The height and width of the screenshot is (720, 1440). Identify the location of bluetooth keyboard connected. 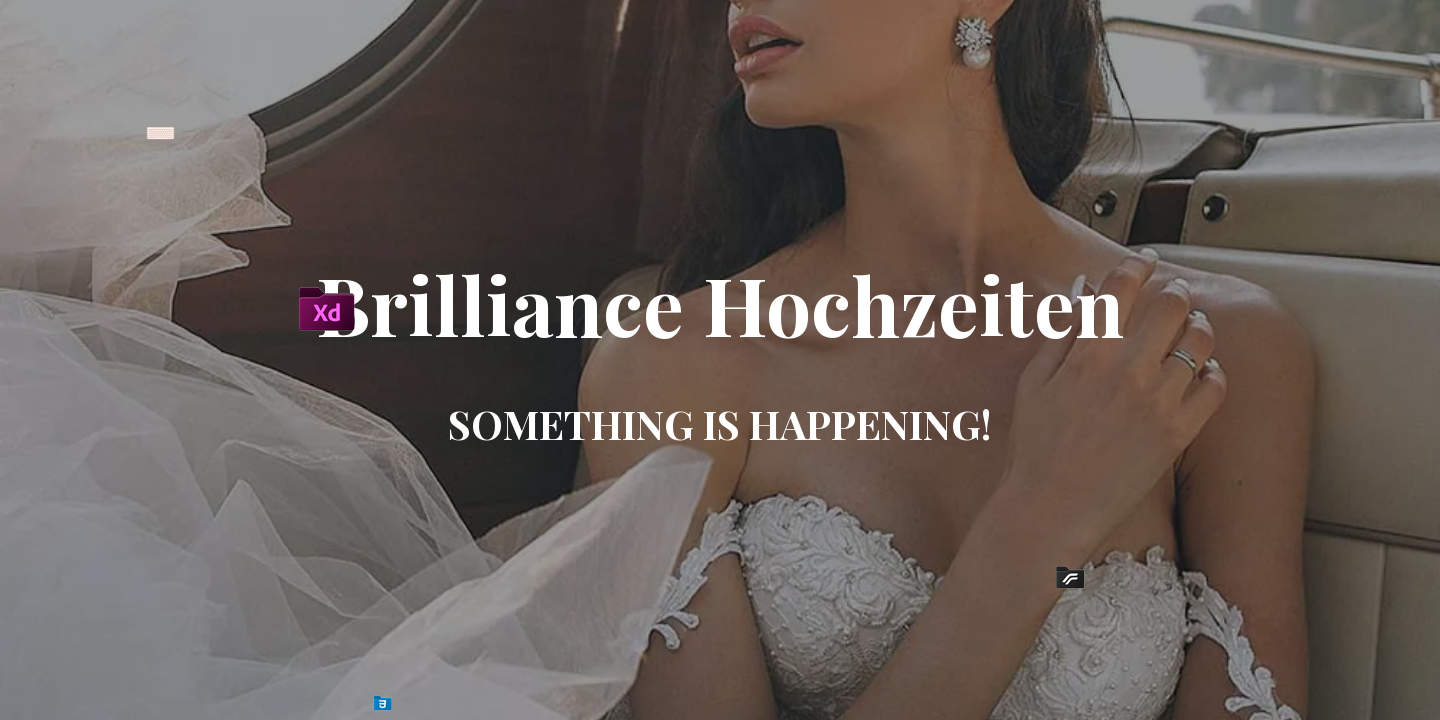
(160, 133).